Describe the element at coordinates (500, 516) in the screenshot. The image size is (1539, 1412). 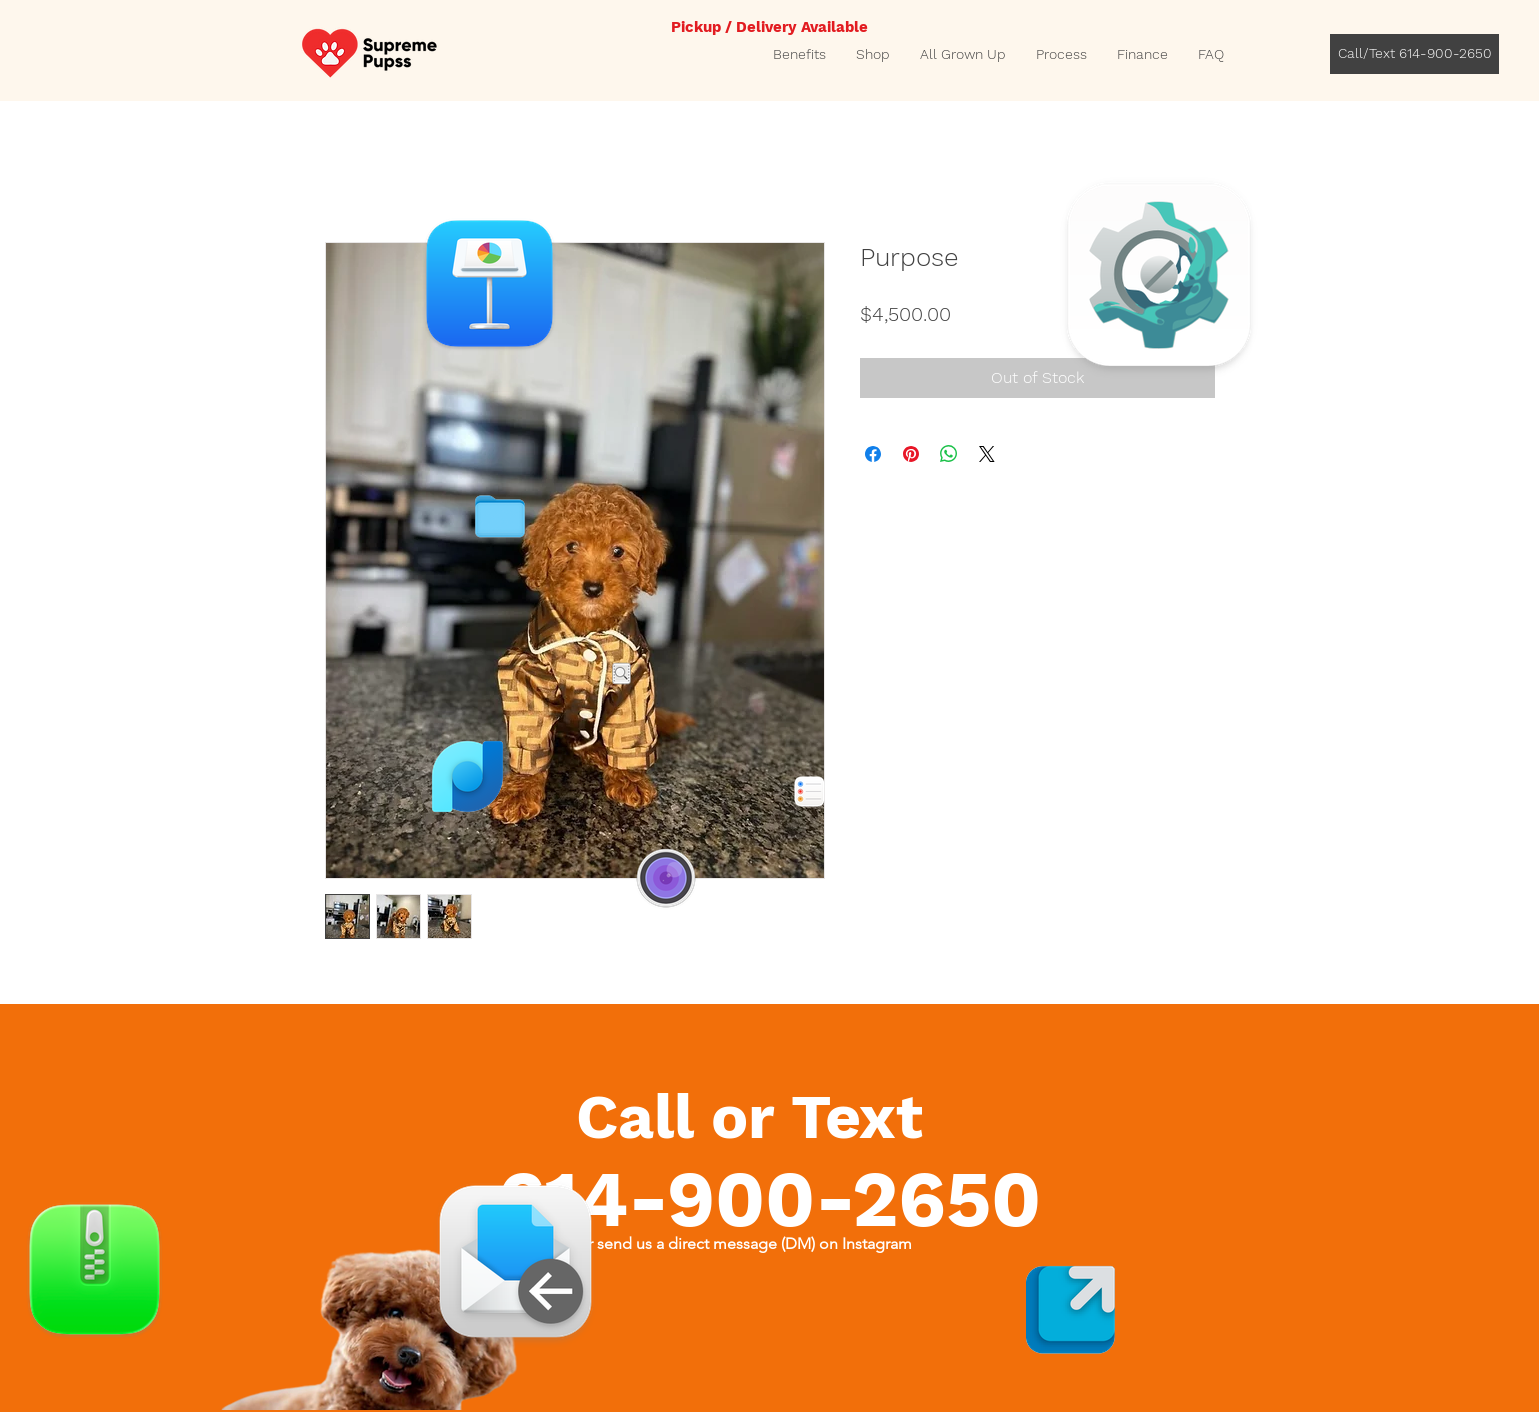
I see `open the folder app to browse files` at that location.